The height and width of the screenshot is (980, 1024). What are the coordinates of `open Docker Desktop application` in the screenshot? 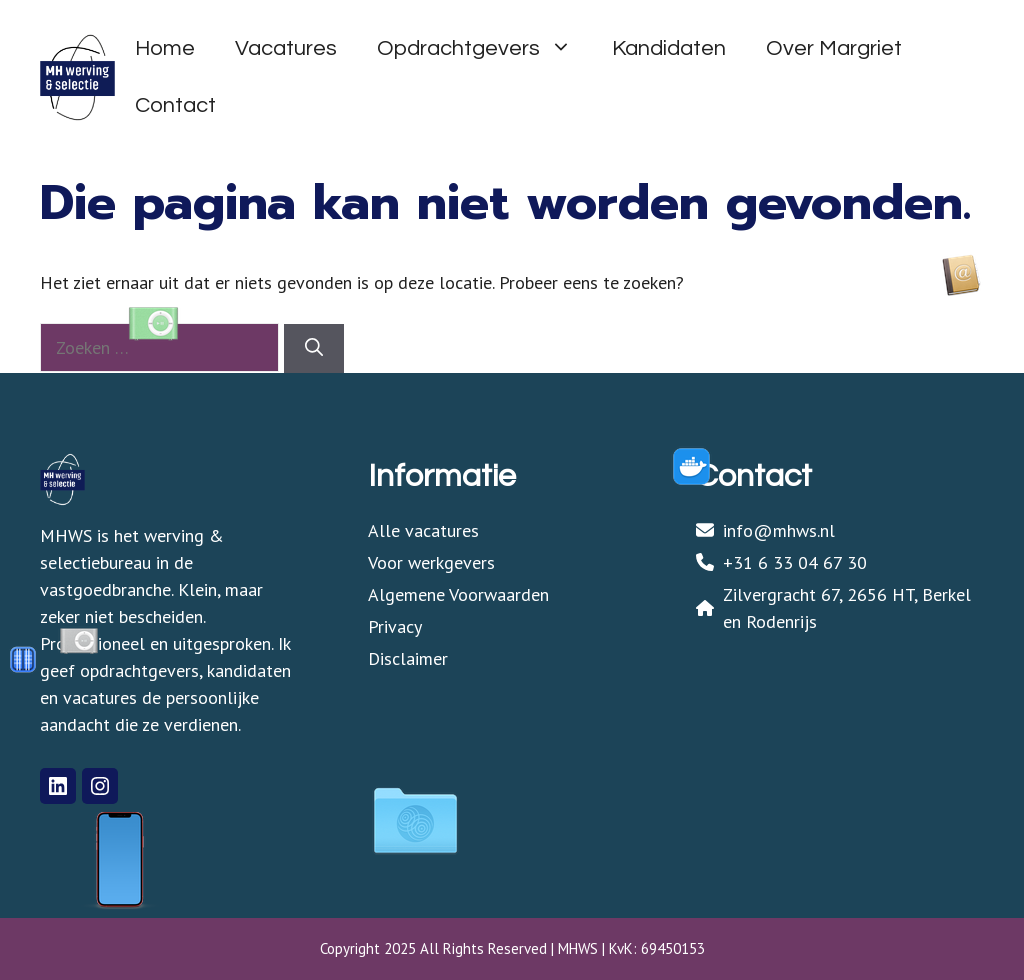 It's located at (691, 466).